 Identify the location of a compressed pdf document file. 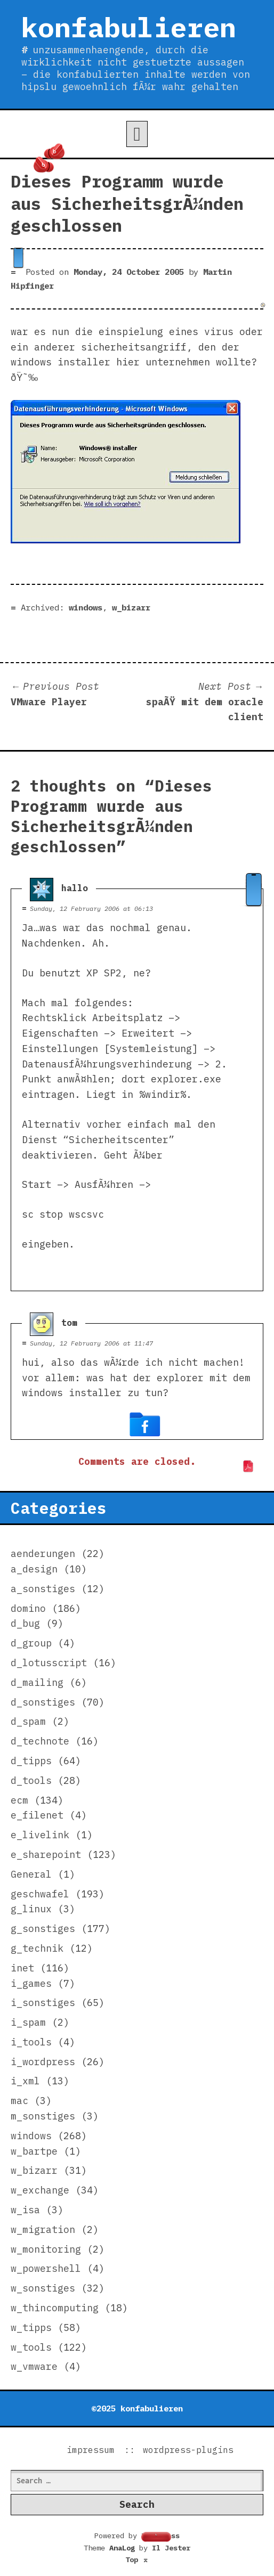
(248, 1466).